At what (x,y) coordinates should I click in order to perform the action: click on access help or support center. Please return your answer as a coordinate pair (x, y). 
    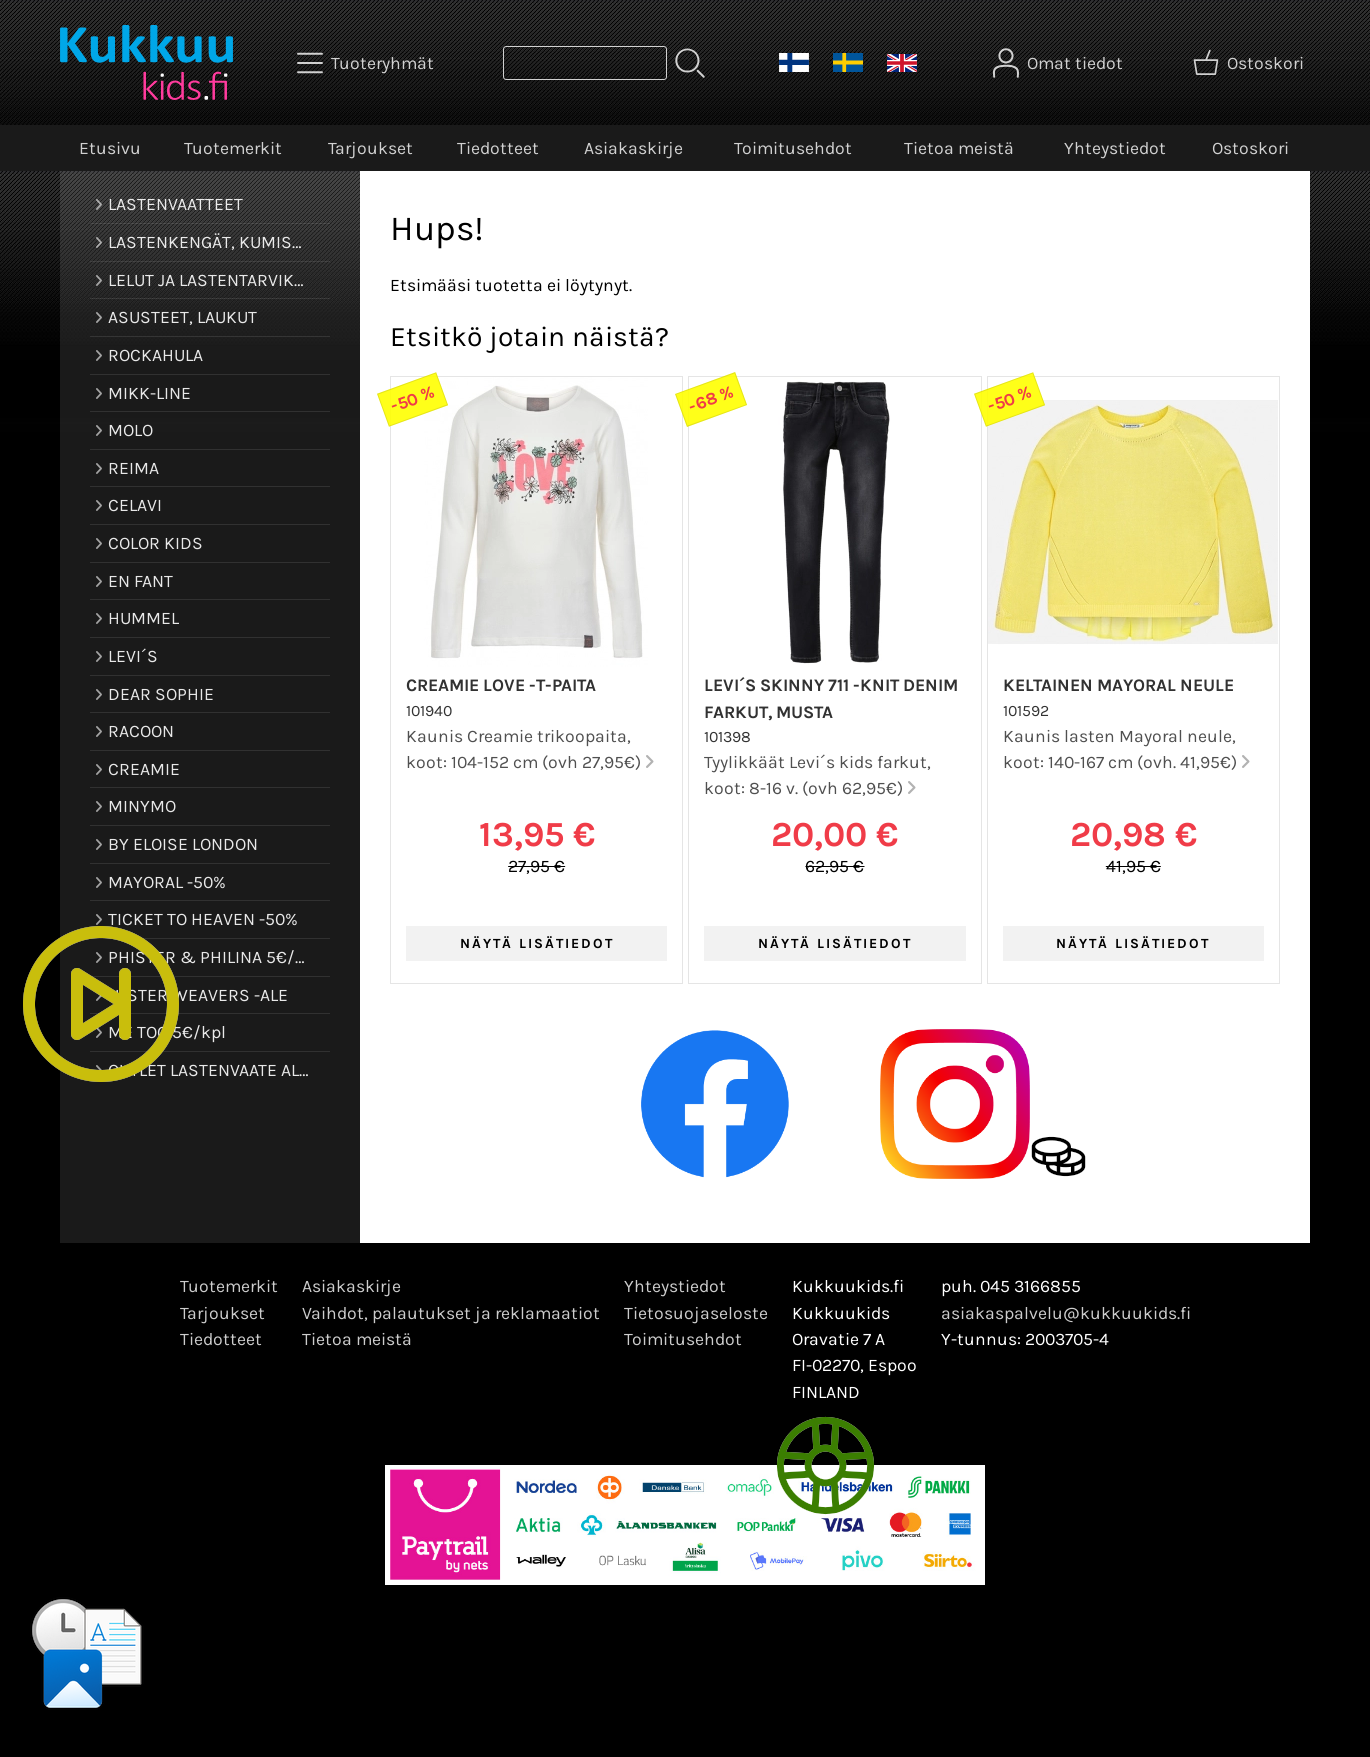
    Looking at the image, I should click on (825, 1465).